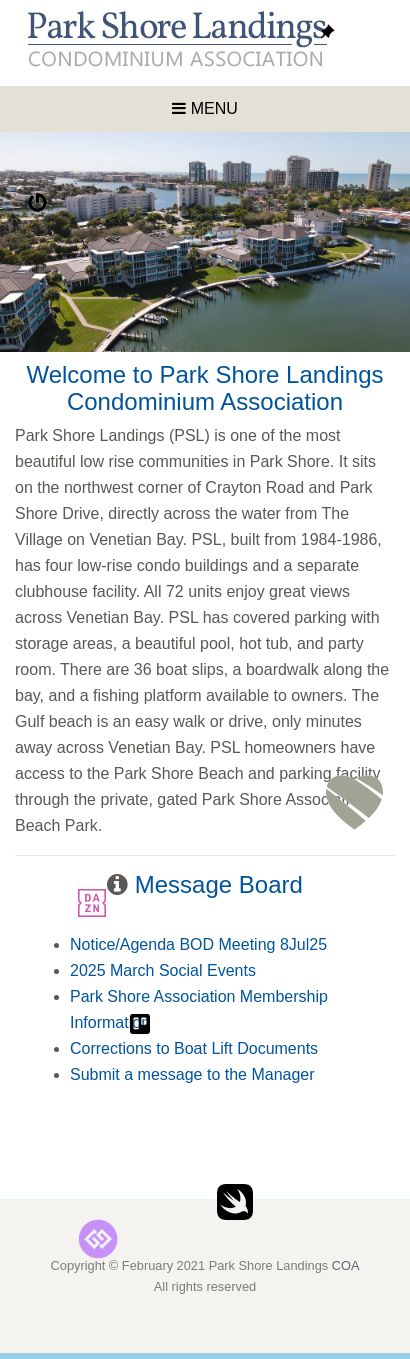  I want to click on link to gravatar profile settings, so click(37, 202).